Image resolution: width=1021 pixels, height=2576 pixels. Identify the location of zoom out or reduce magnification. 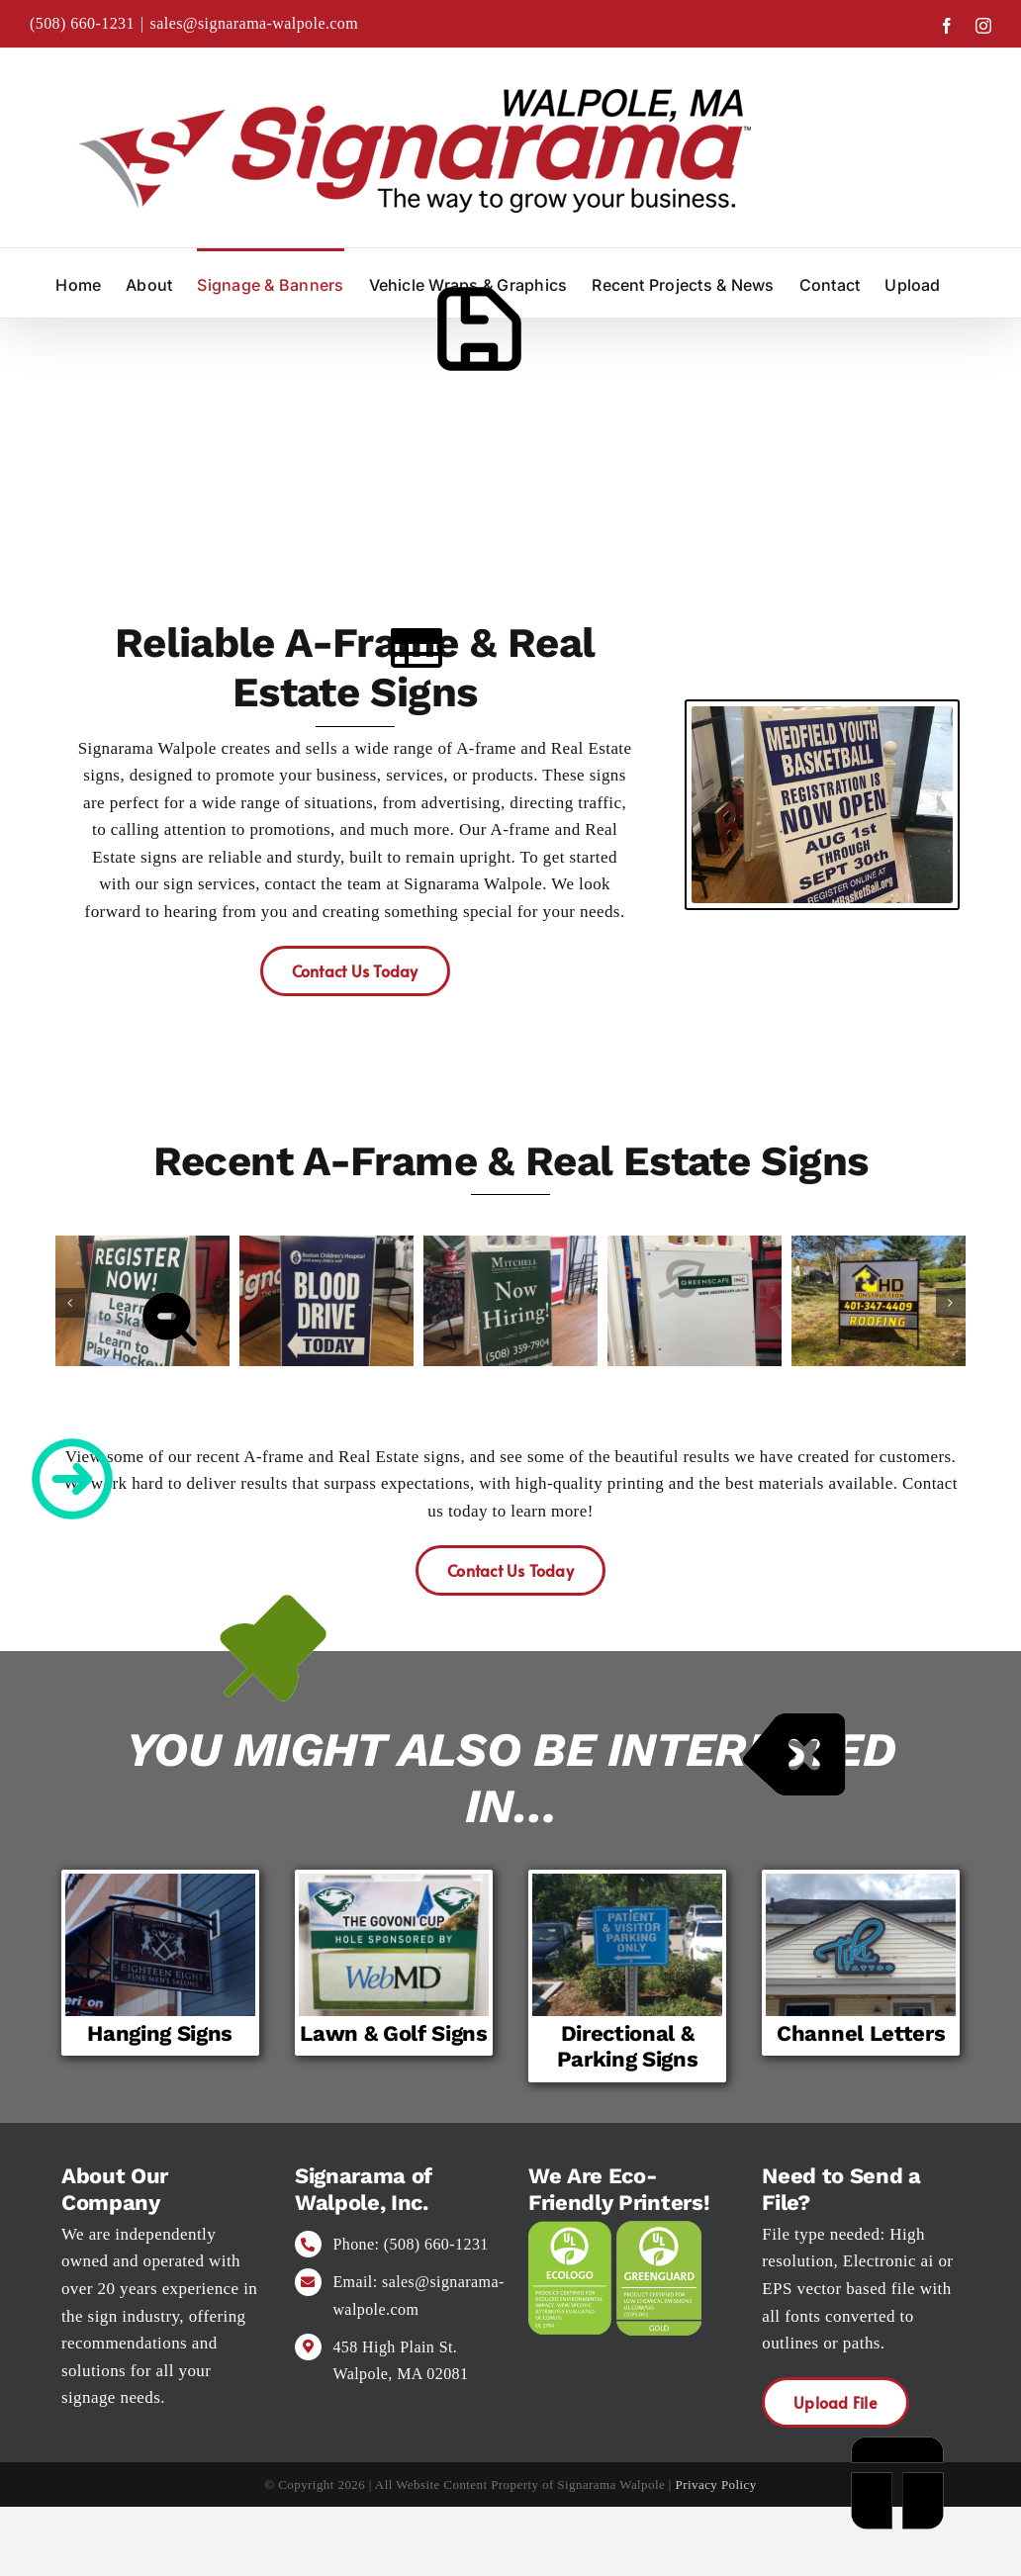
(169, 1319).